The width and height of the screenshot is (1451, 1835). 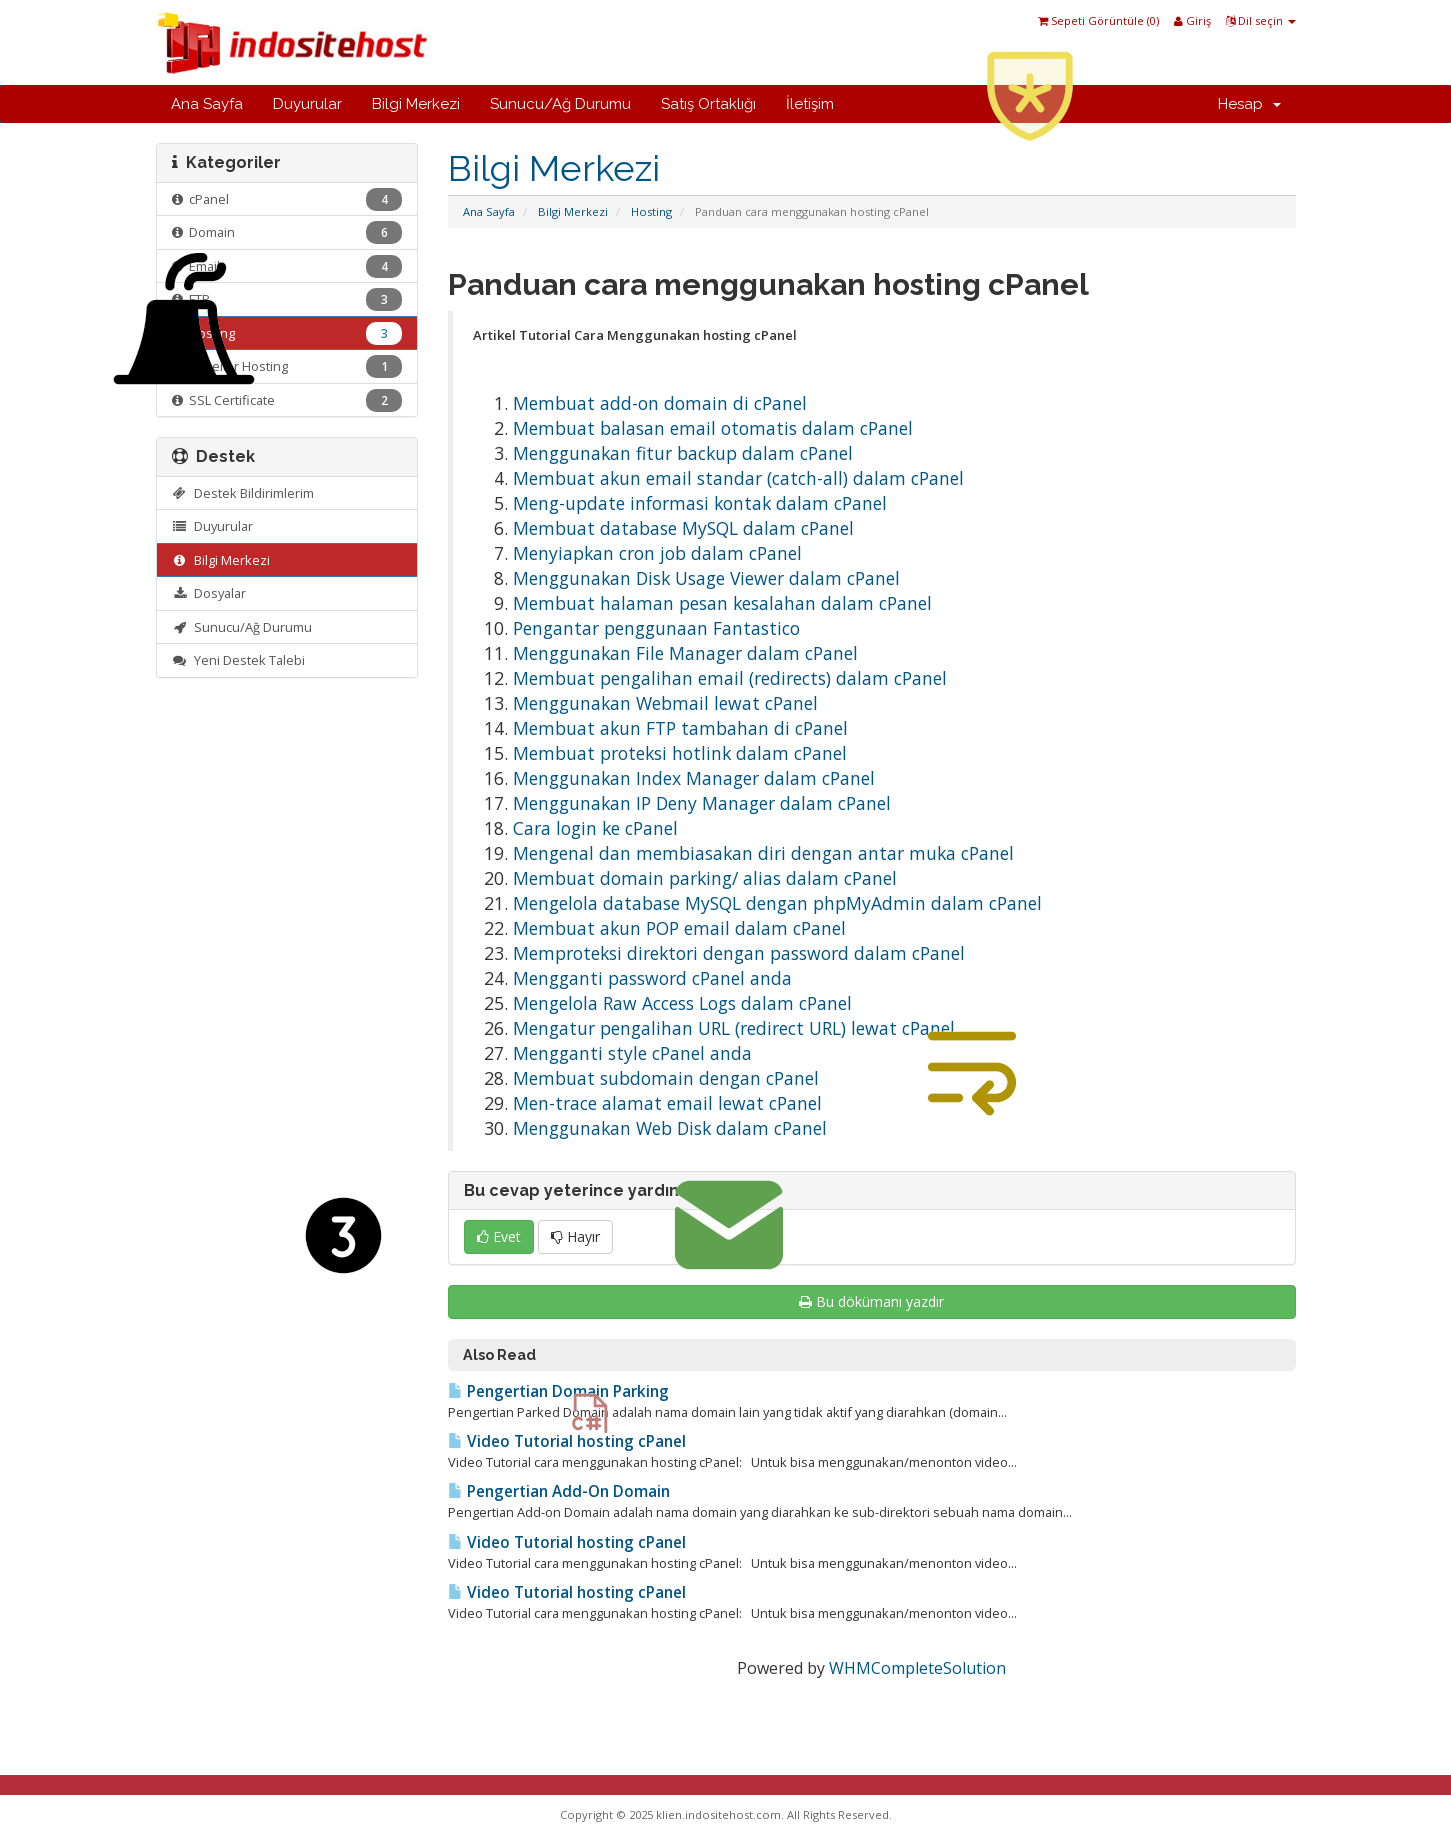 I want to click on toggle text wrapping in a document or code editor, so click(x=972, y=1067).